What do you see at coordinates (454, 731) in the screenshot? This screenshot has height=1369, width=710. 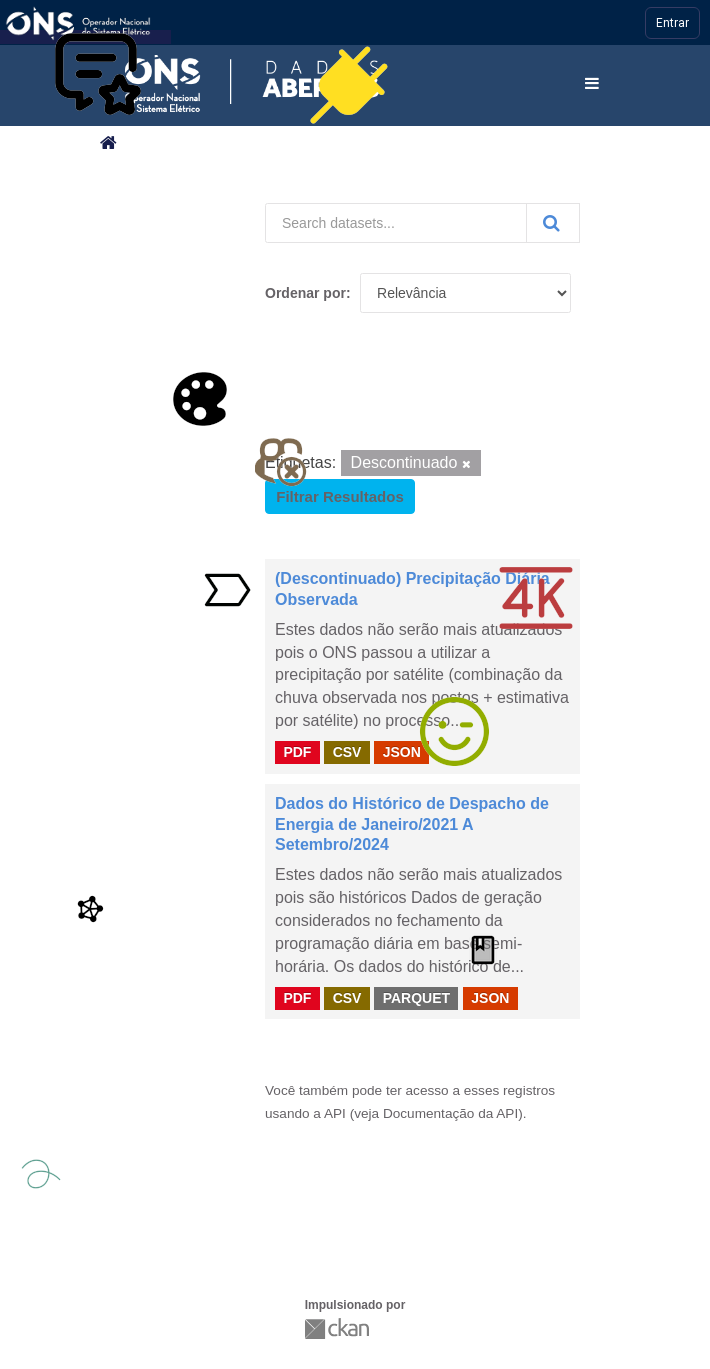 I see `insert a winking emoji into your message` at bounding box center [454, 731].